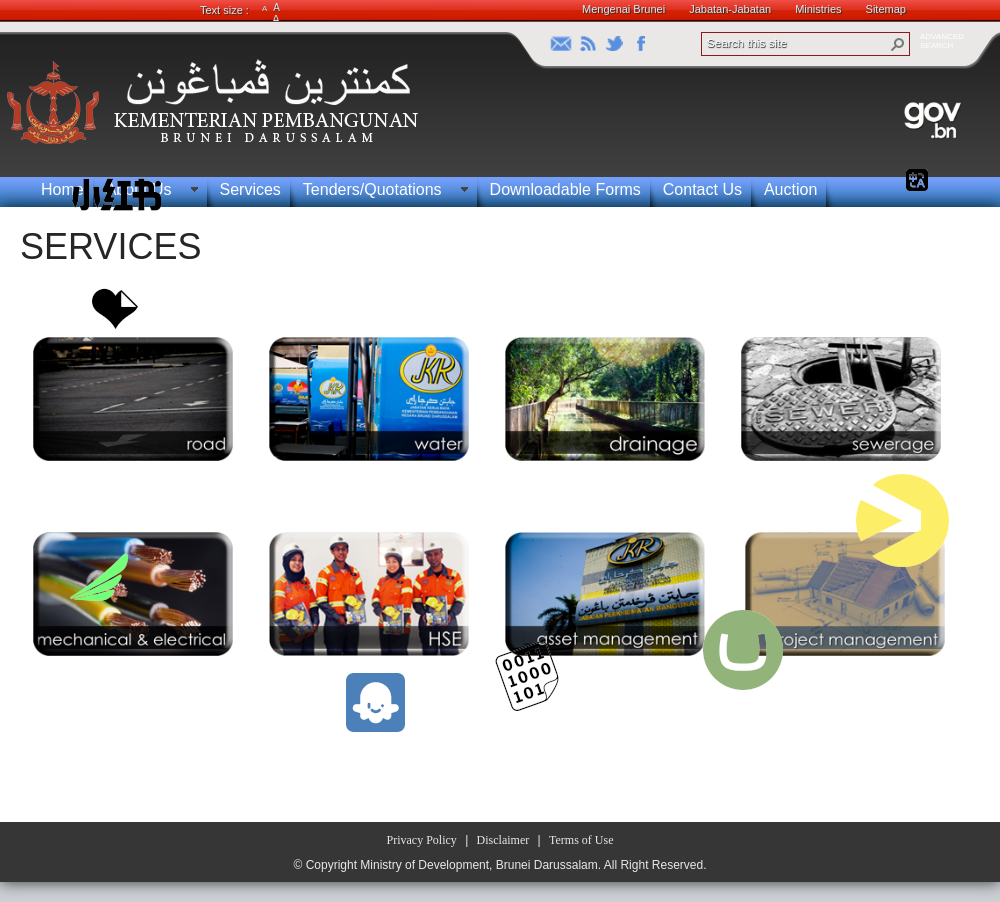 The height and width of the screenshot is (902, 1000). I want to click on open xiaohongshu app, so click(116, 194).